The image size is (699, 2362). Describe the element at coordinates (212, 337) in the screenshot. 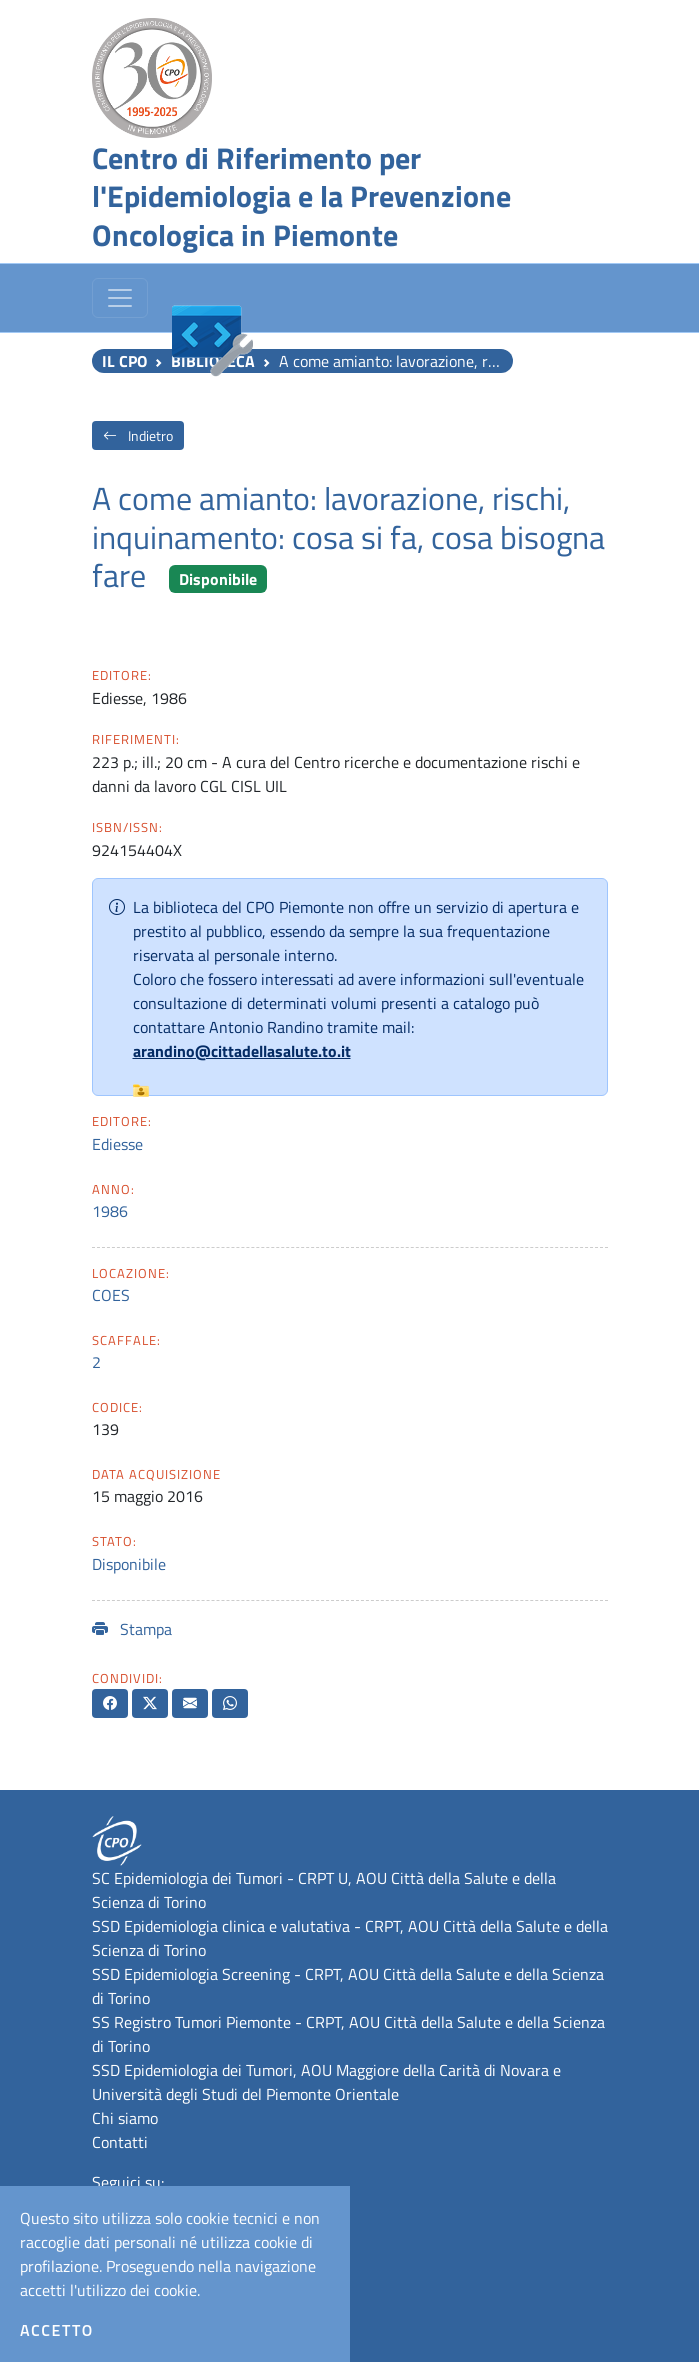

I see `open remote tools application` at that location.